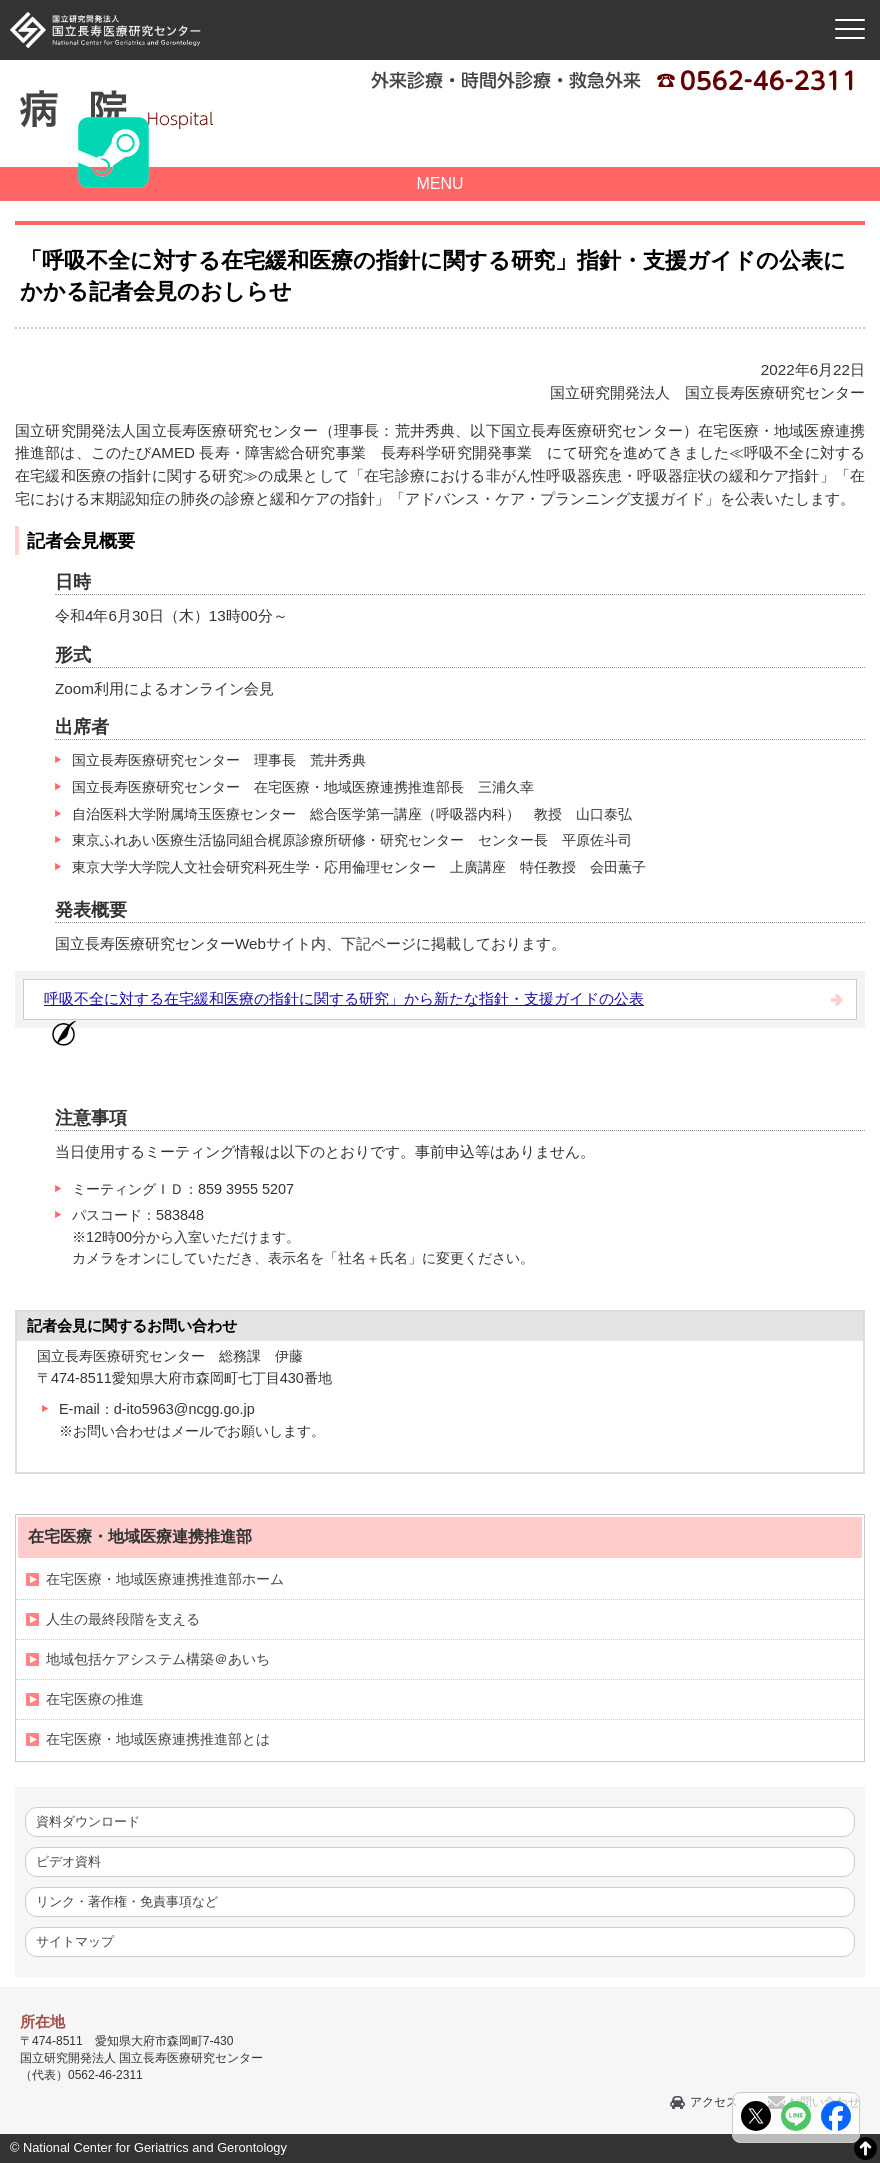 Image resolution: width=880 pixels, height=2163 pixels. What do you see at coordinates (63, 1033) in the screenshot?
I see `pied piper company logo` at bounding box center [63, 1033].